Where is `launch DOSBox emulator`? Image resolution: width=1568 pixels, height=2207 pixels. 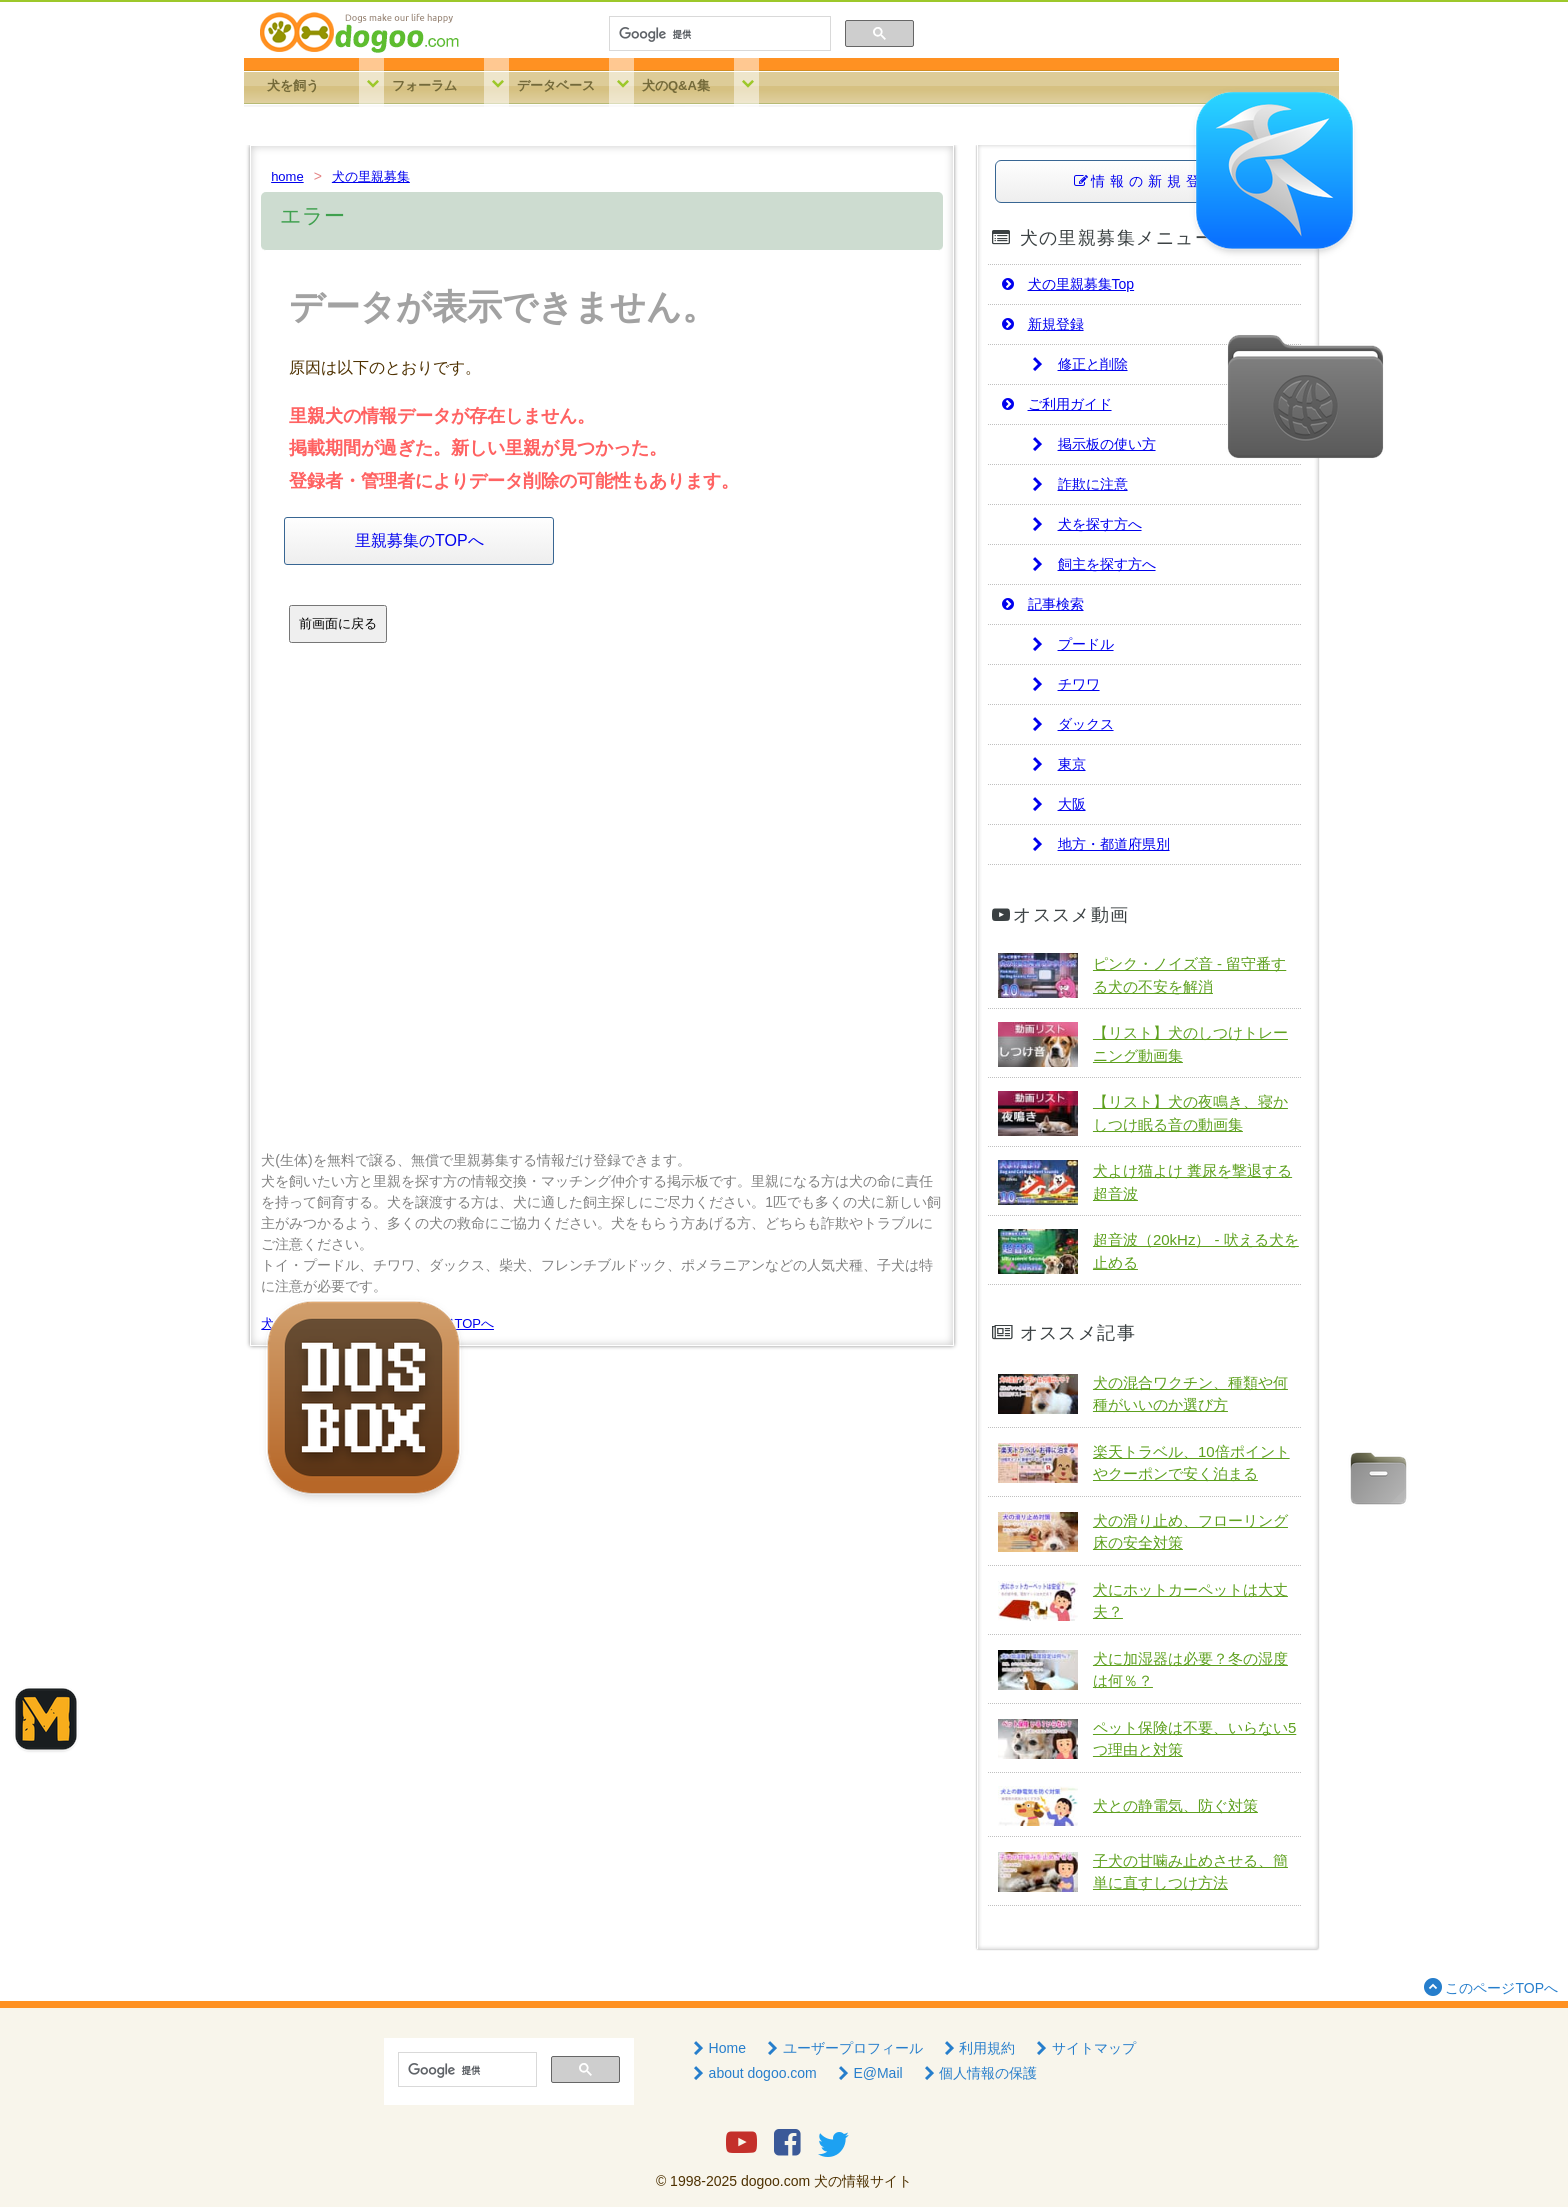 launch DOSBox emulator is located at coordinates (363, 1397).